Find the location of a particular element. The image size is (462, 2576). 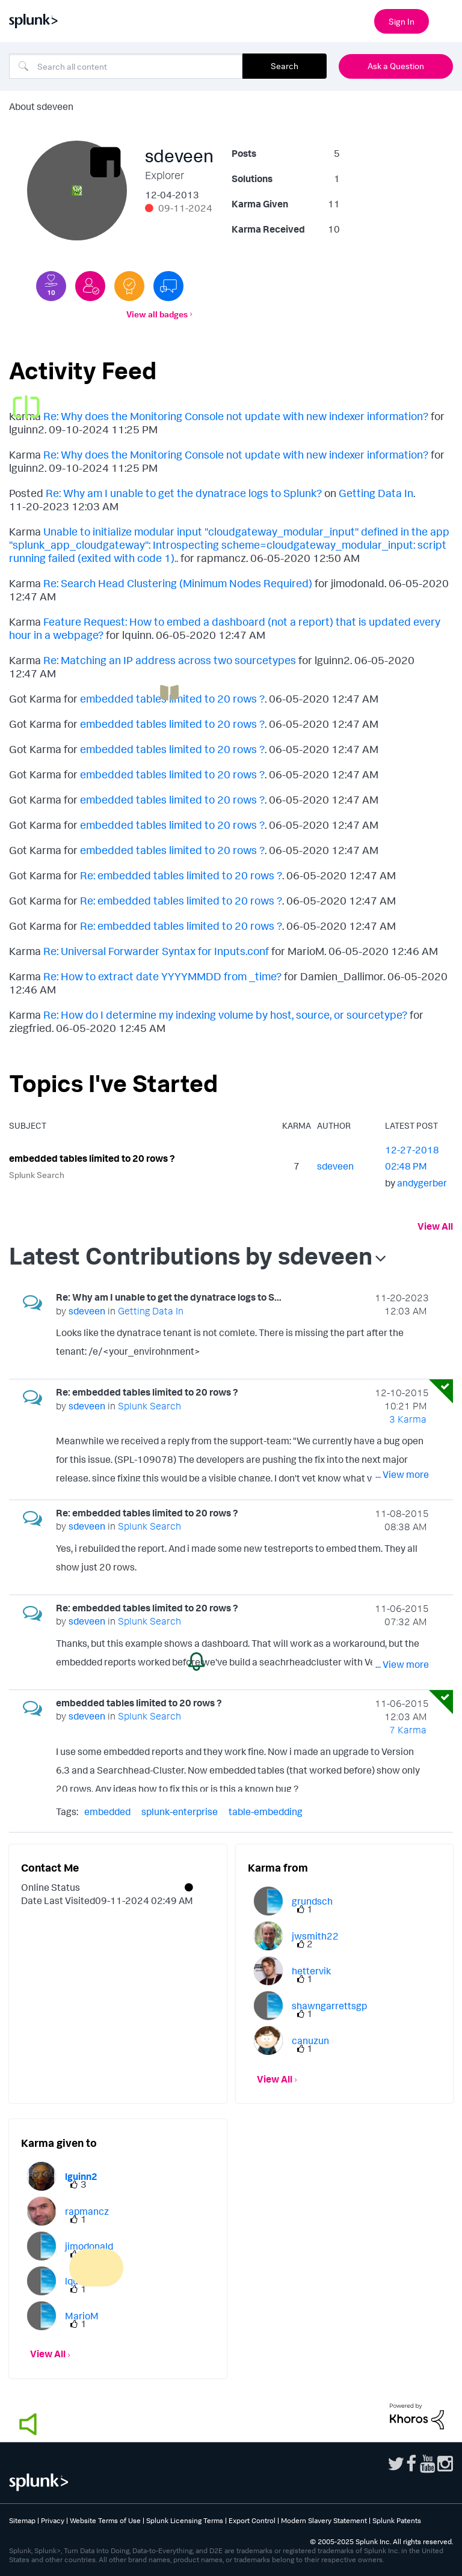

access medication or pharmacy features is located at coordinates (96, 2268).